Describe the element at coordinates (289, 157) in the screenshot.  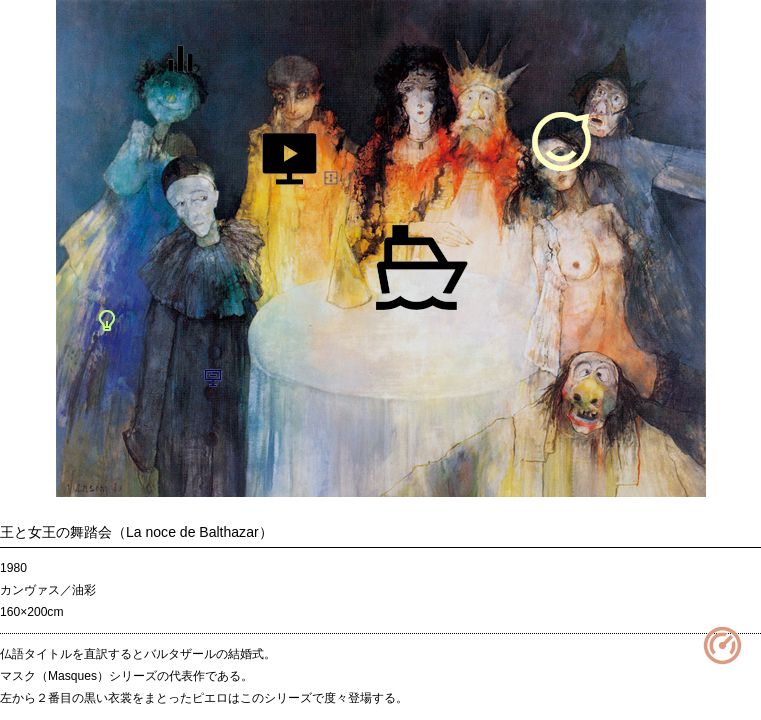
I see `start a presentation slideshow` at that location.